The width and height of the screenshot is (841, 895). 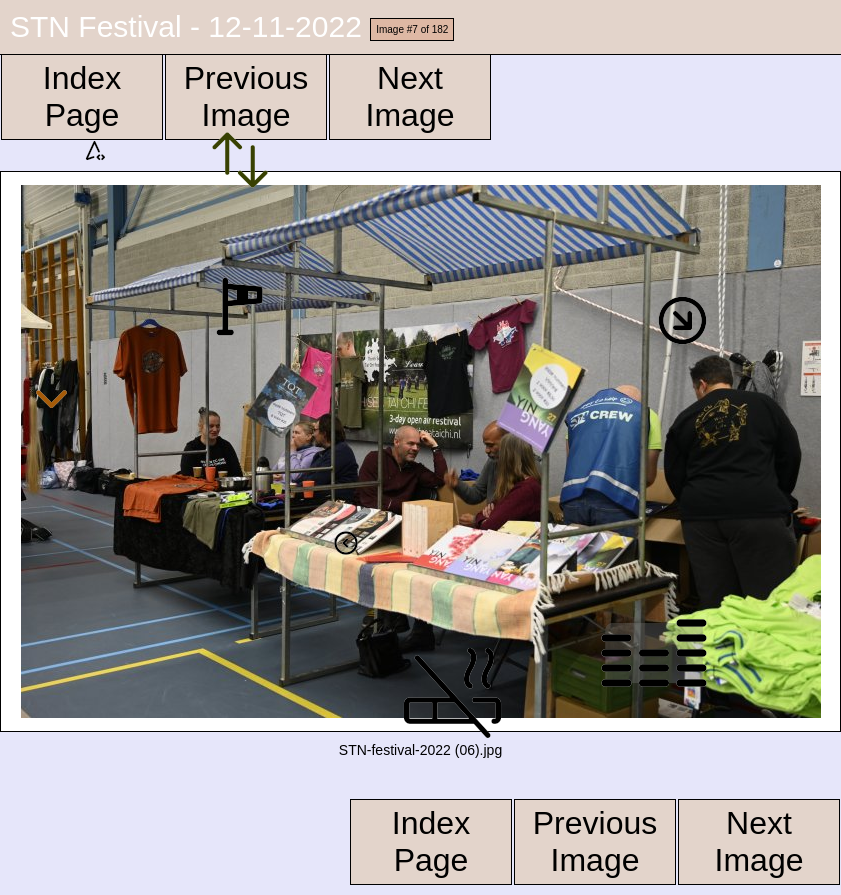 I want to click on expand a dropdown menu or collapsible section, so click(x=51, y=399).